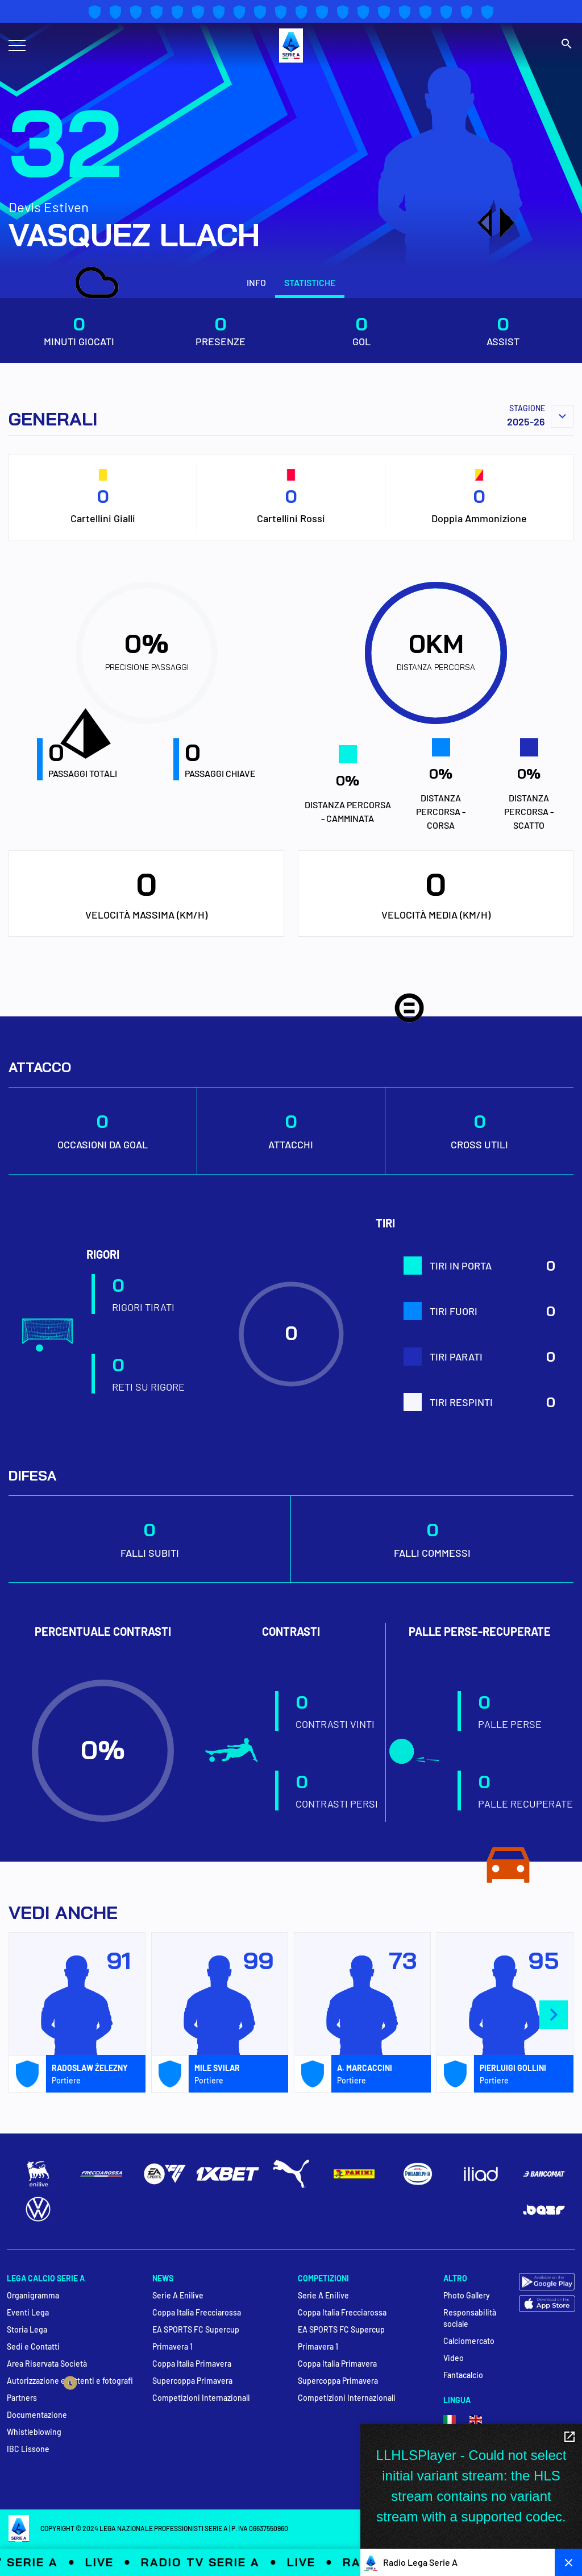  Describe the element at coordinates (409, 1008) in the screenshot. I see `indicates an unverified conditional breakpoint in debug mode` at that location.